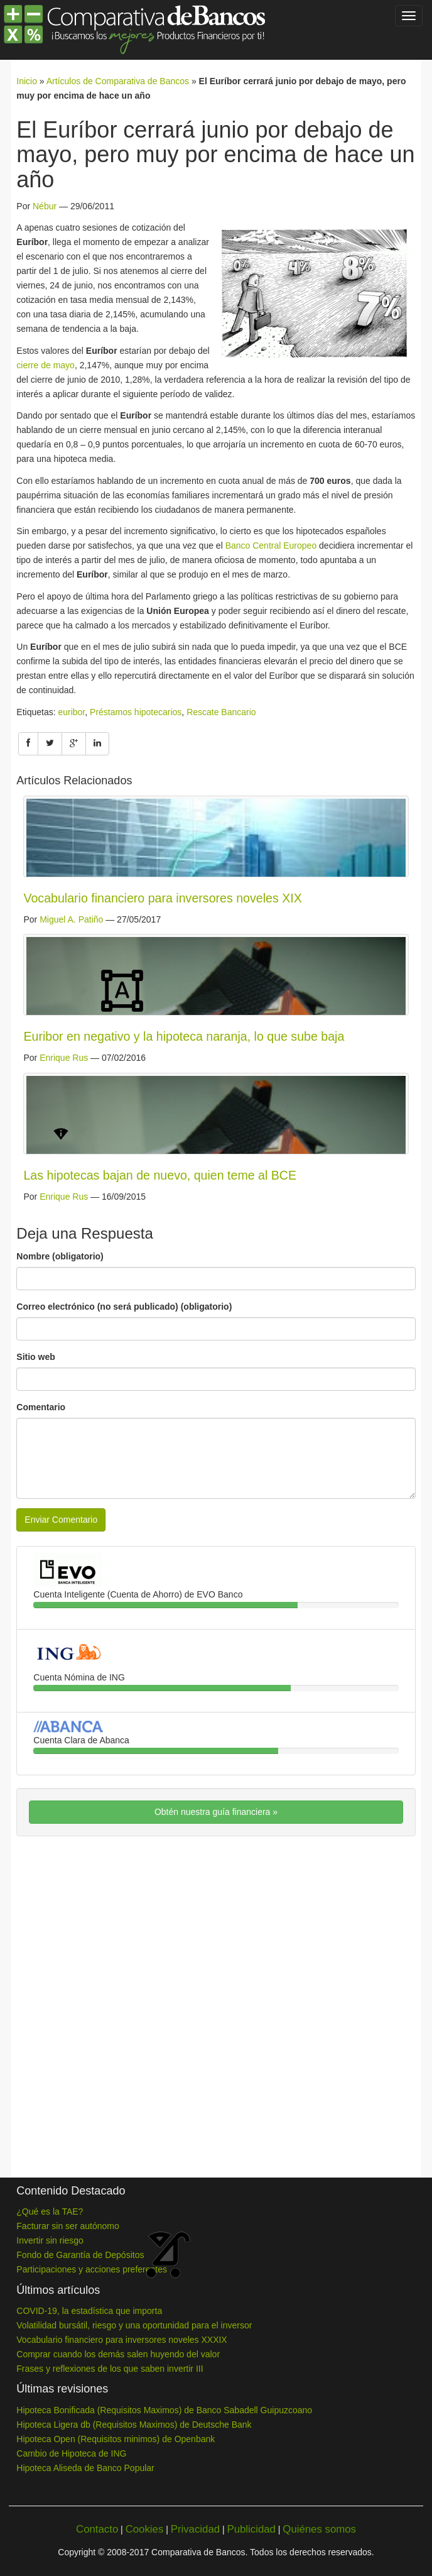 This screenshot has height=2576, width=432. I want to click on view wifi network information, so click(61, 1134).